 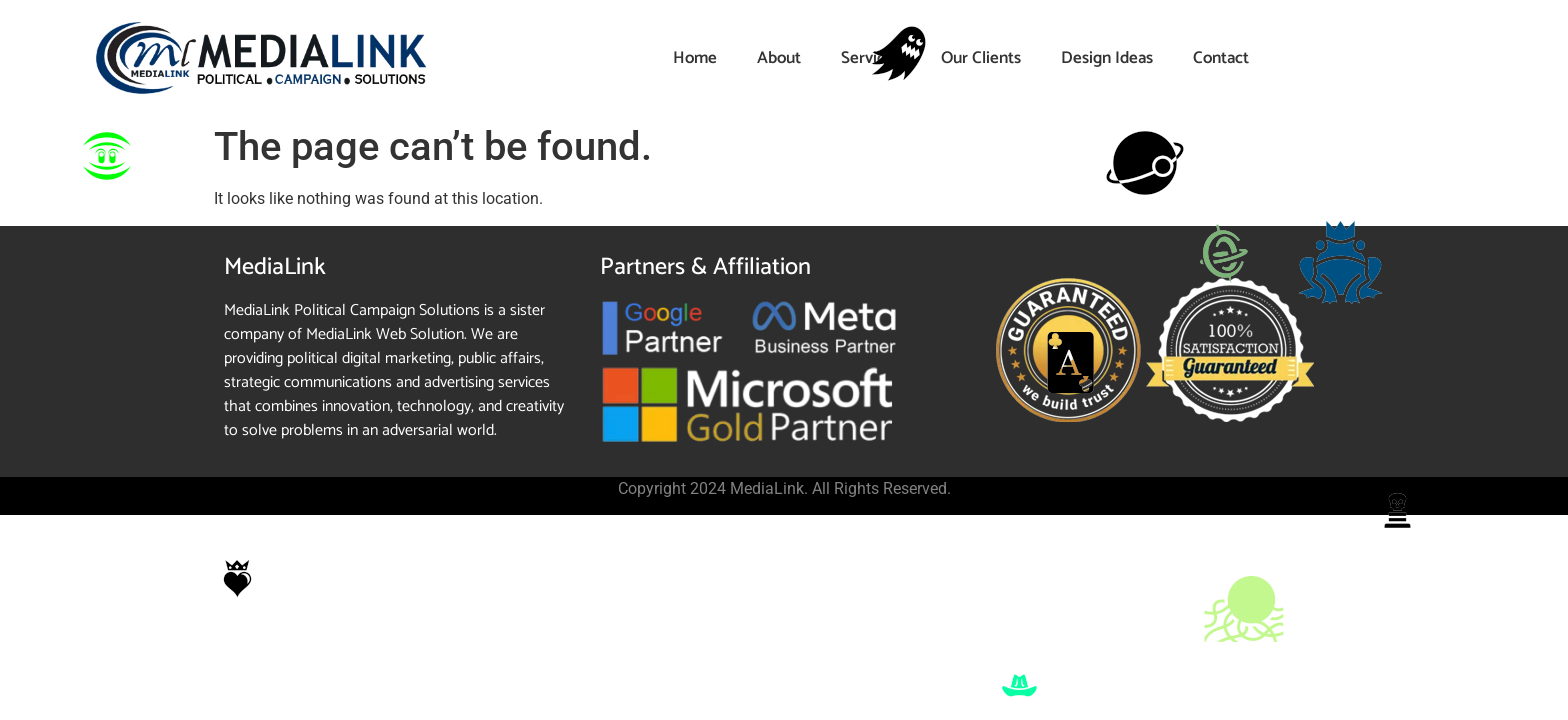 I want to click on select the frog prince character, so click(x=1340, y=262).